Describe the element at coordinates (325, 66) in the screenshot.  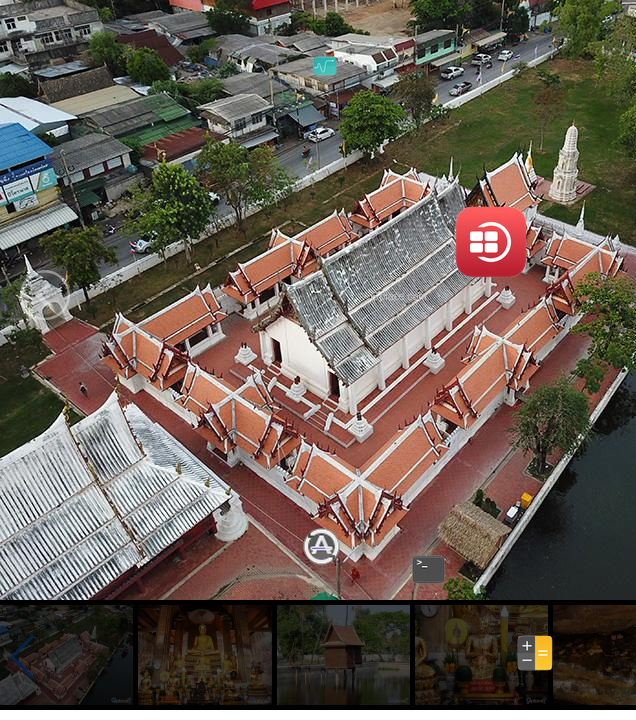
I see `open system resource monitor` at that location.